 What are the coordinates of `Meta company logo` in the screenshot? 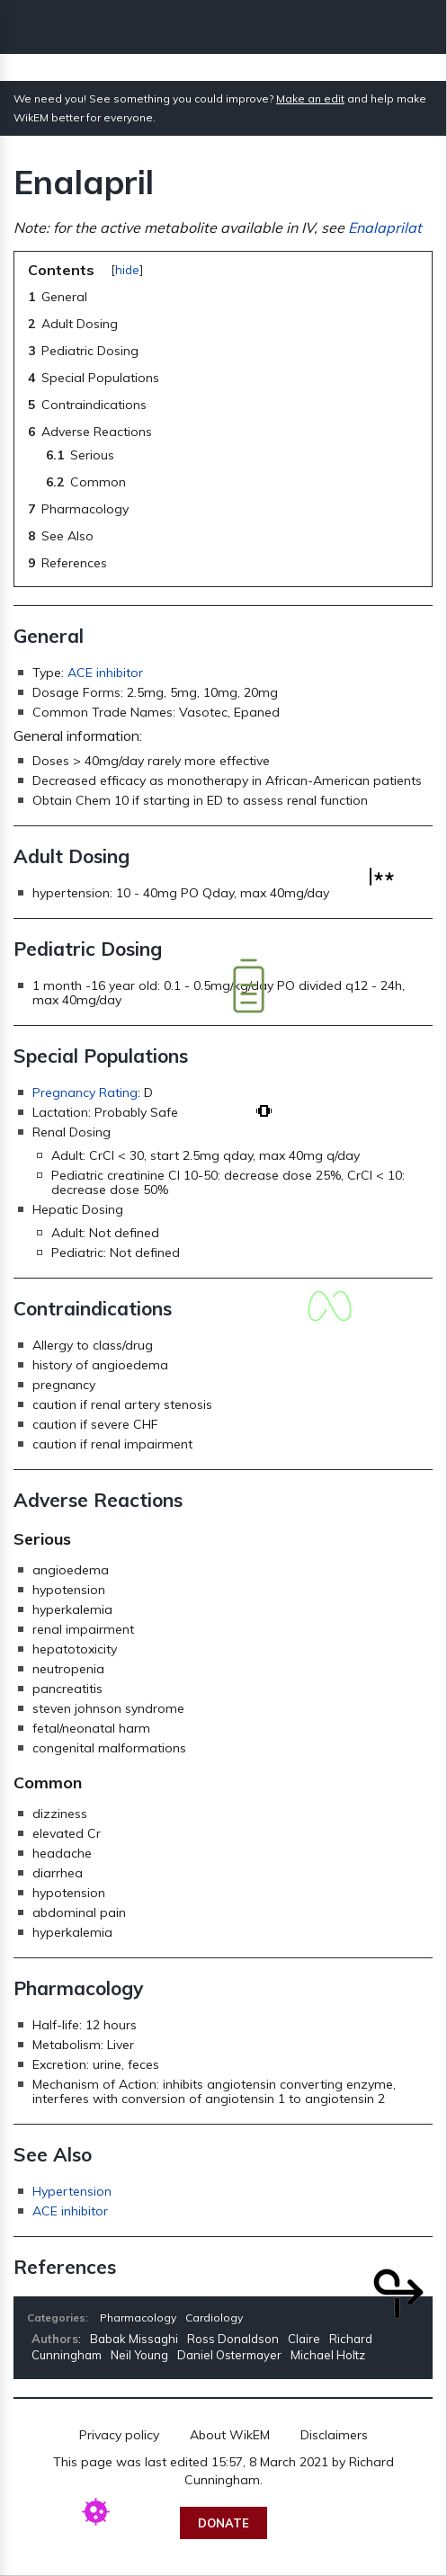 It's located at (329, 1306).